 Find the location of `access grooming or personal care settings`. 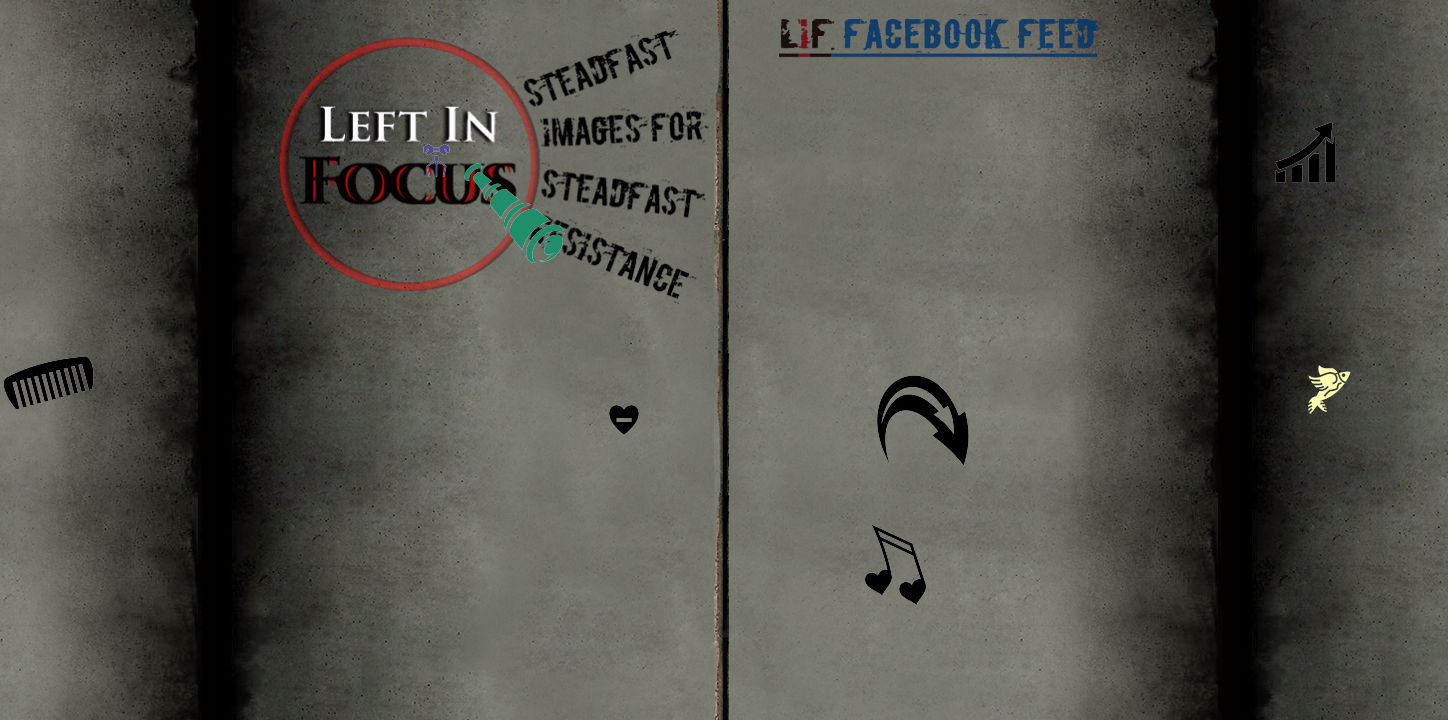

access grooming or personal care settings is located at coordinates (48, 383).